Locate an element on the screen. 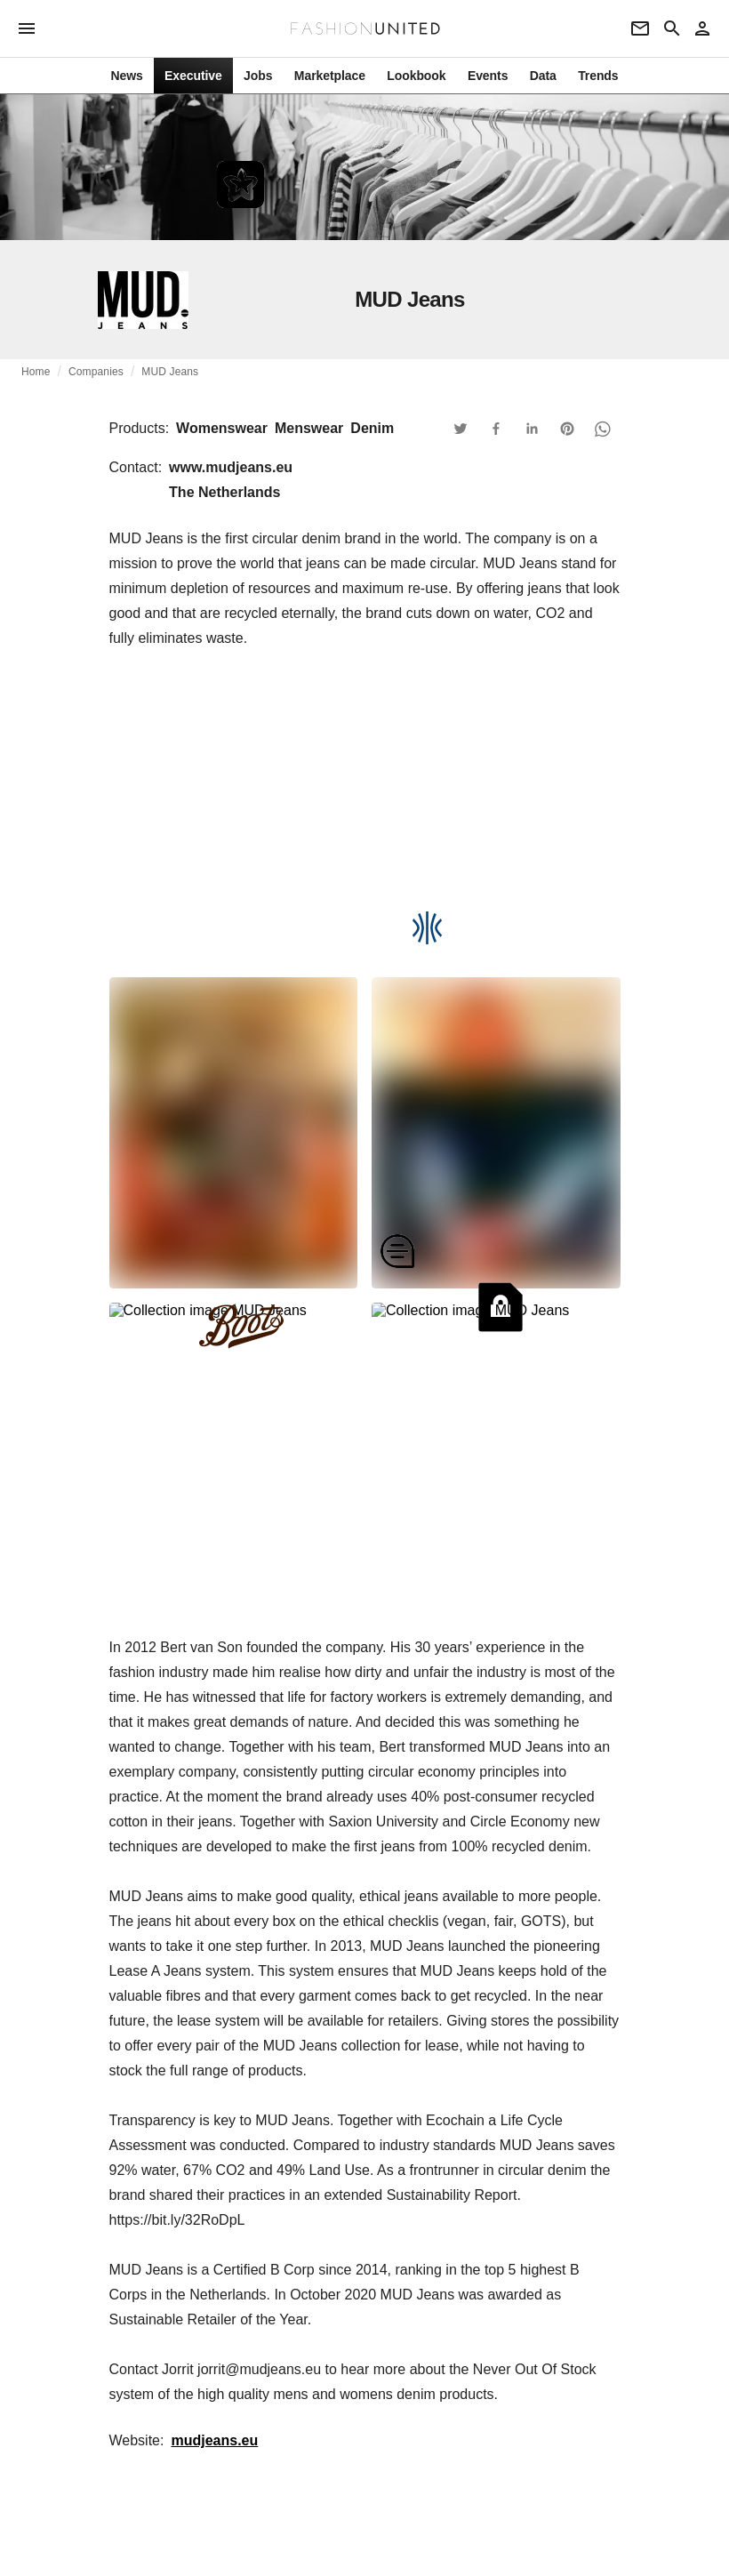  open the Boots pharmacy app is located at coordinates (241, 1326).